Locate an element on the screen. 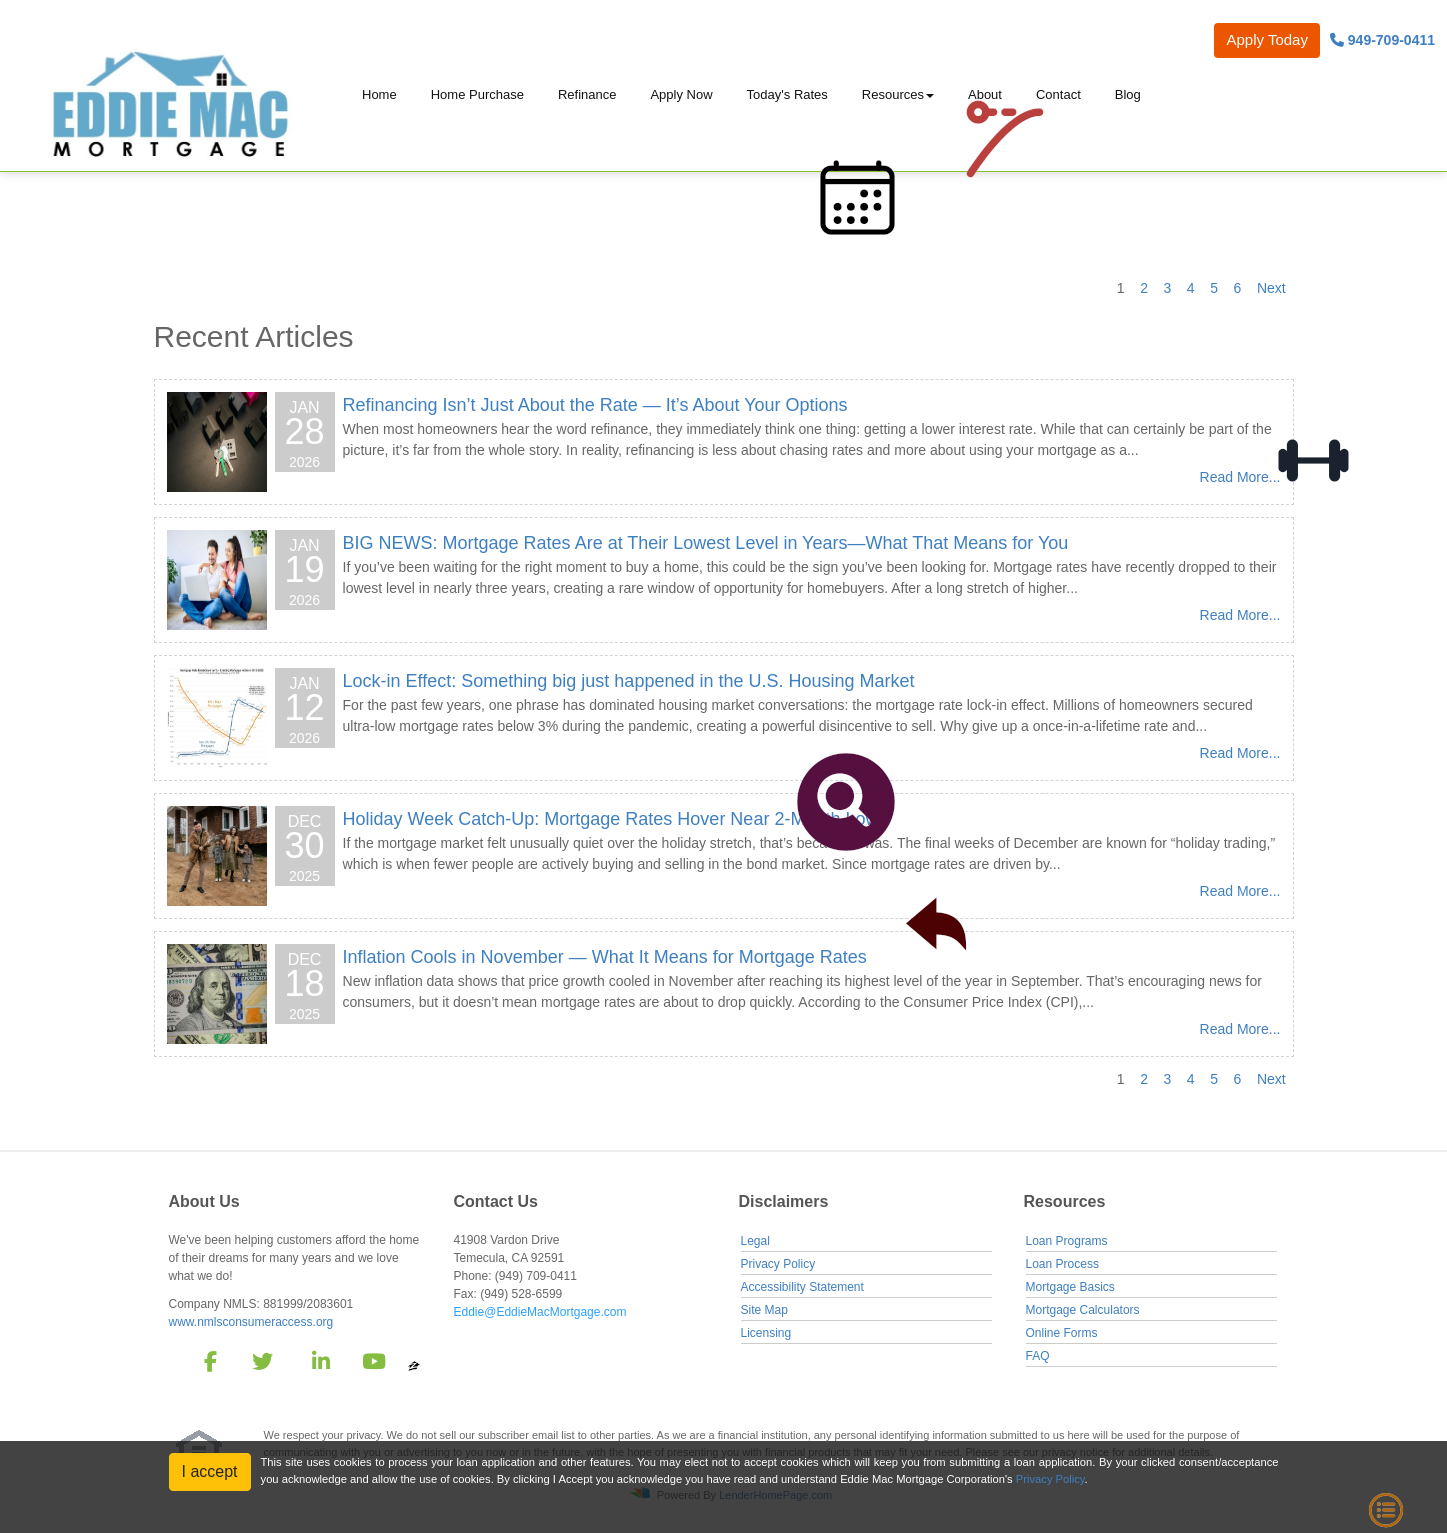 The image size is (1447, 1533). access workout or fitness features is located at coordinates (1313, 460).